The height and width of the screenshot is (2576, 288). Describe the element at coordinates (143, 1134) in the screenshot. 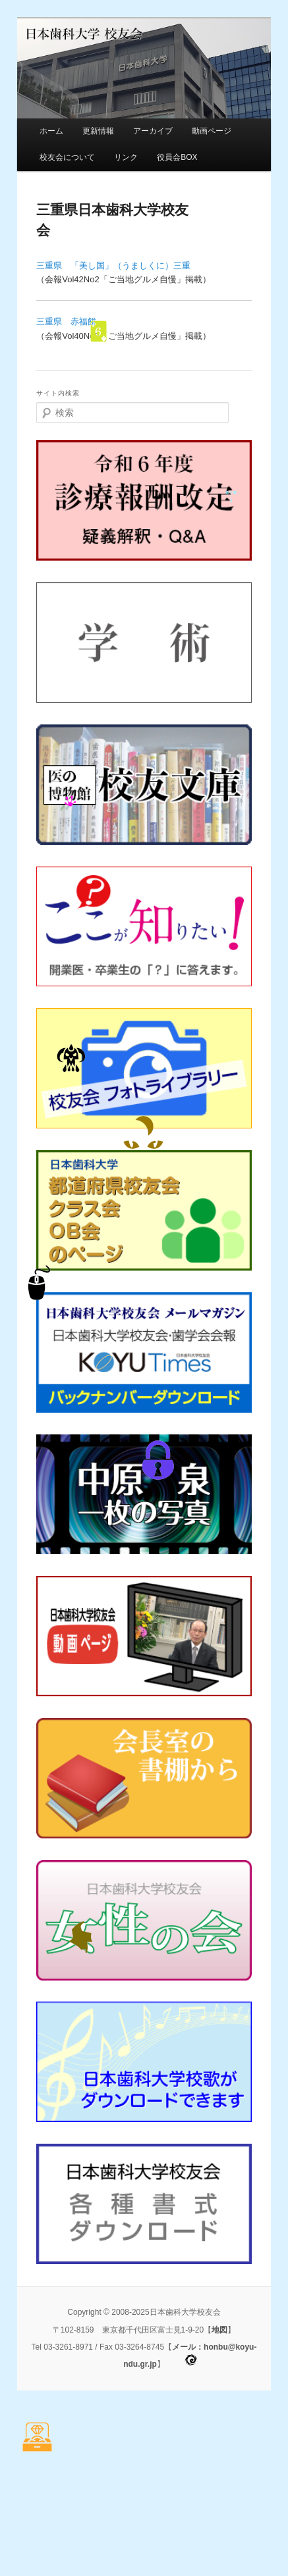

I see `toggle night vision mode` at that location.